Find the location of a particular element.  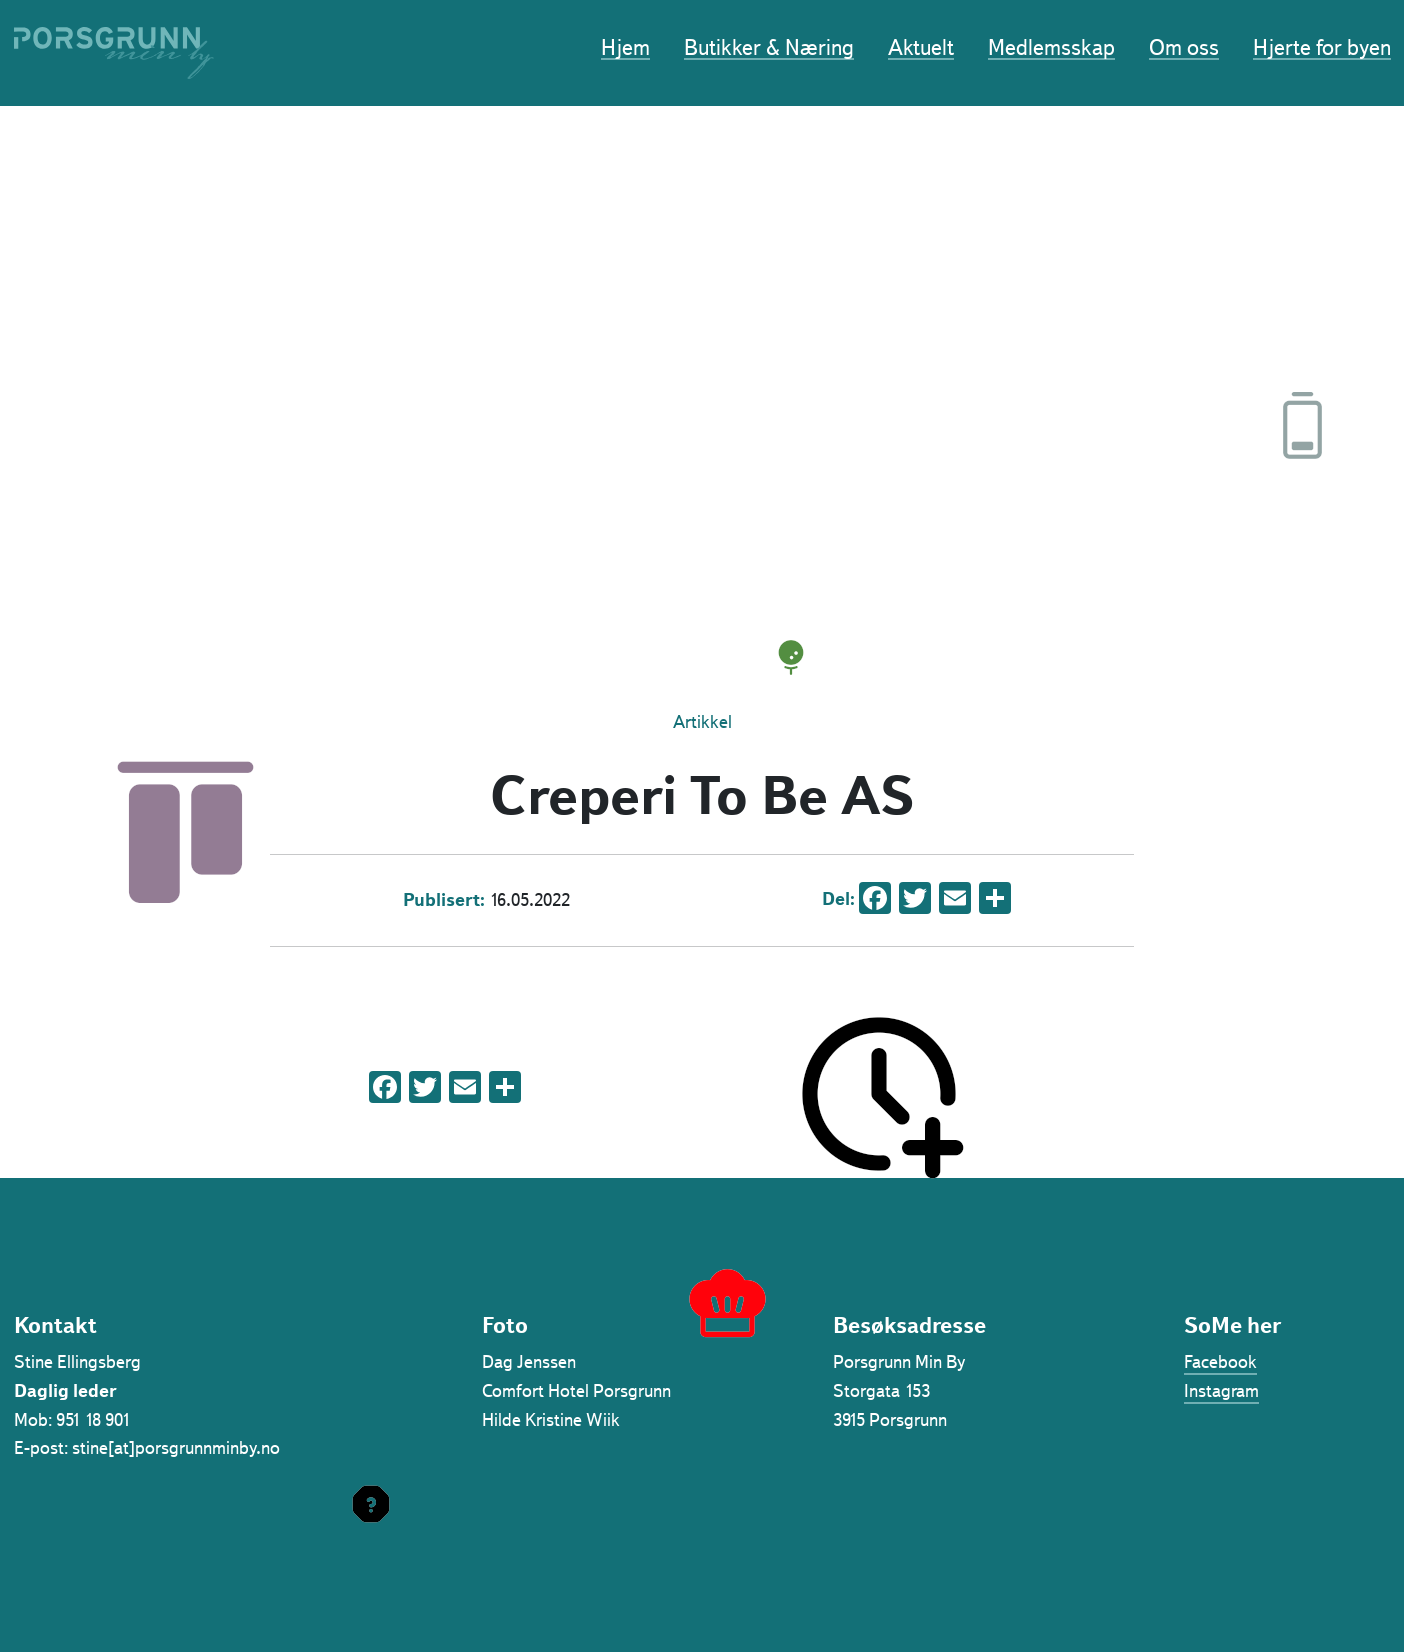

access cooking or recipe features is located at coordinates (727, 1304).